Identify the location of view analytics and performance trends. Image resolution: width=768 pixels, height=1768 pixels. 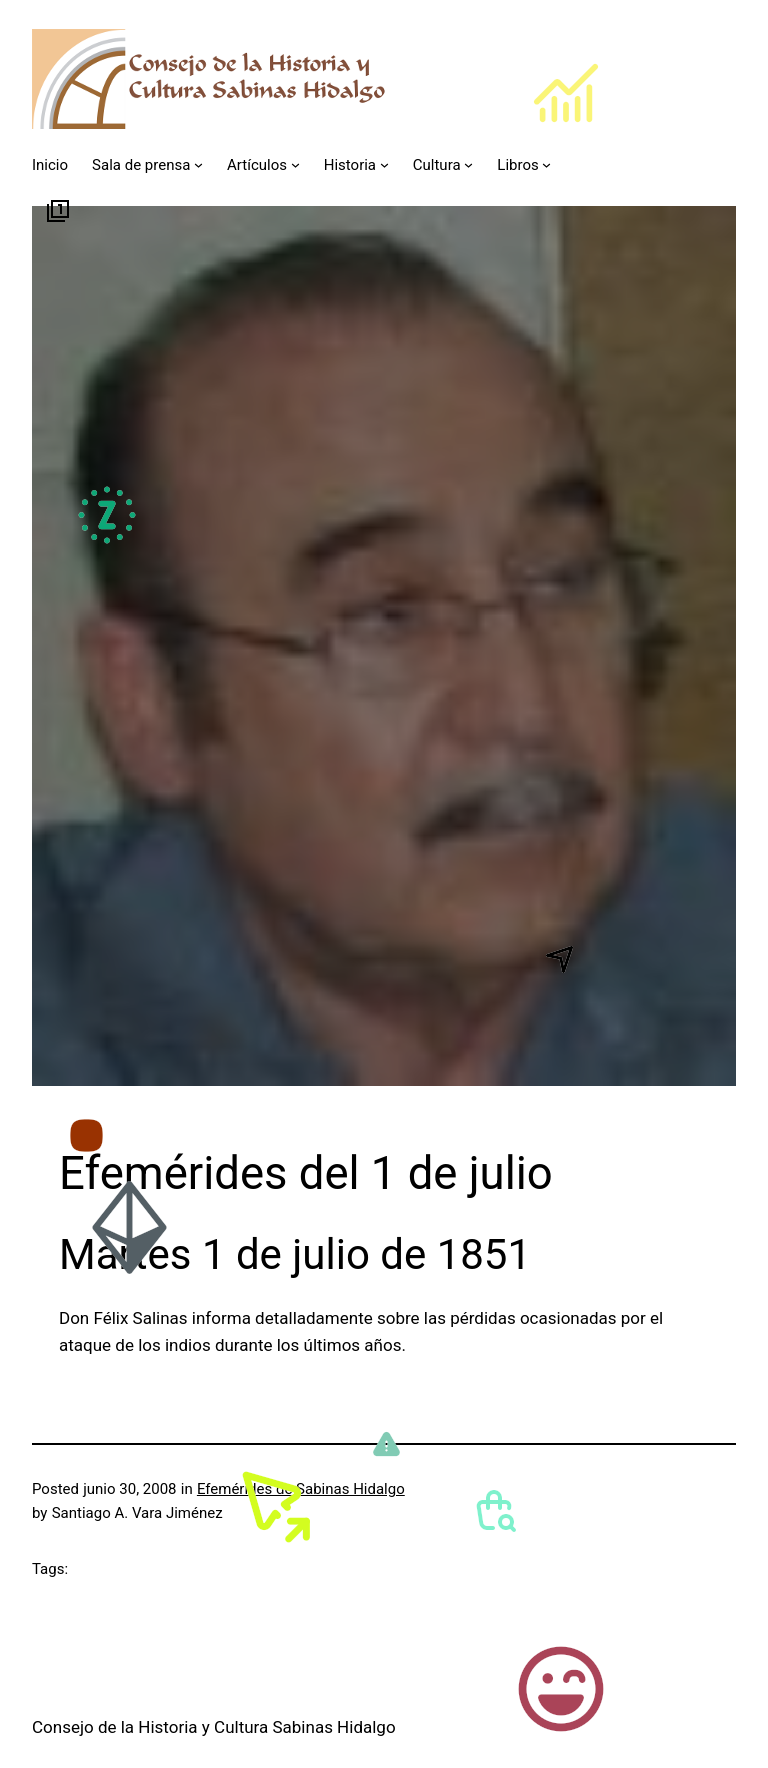
(566, 93).